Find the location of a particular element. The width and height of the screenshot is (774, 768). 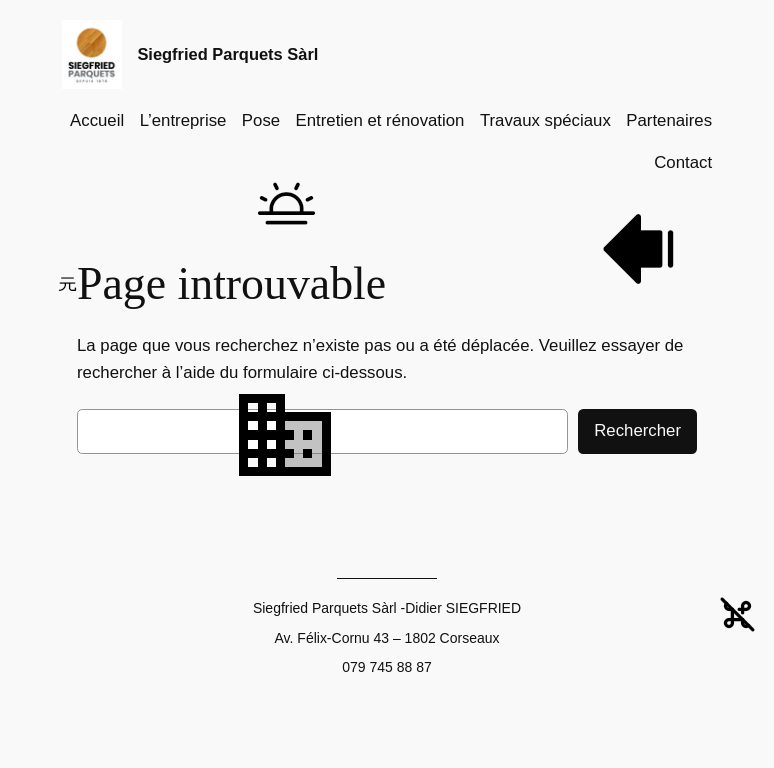

toggle sunrise or sunset display mode is located at coordinates (286, 205).